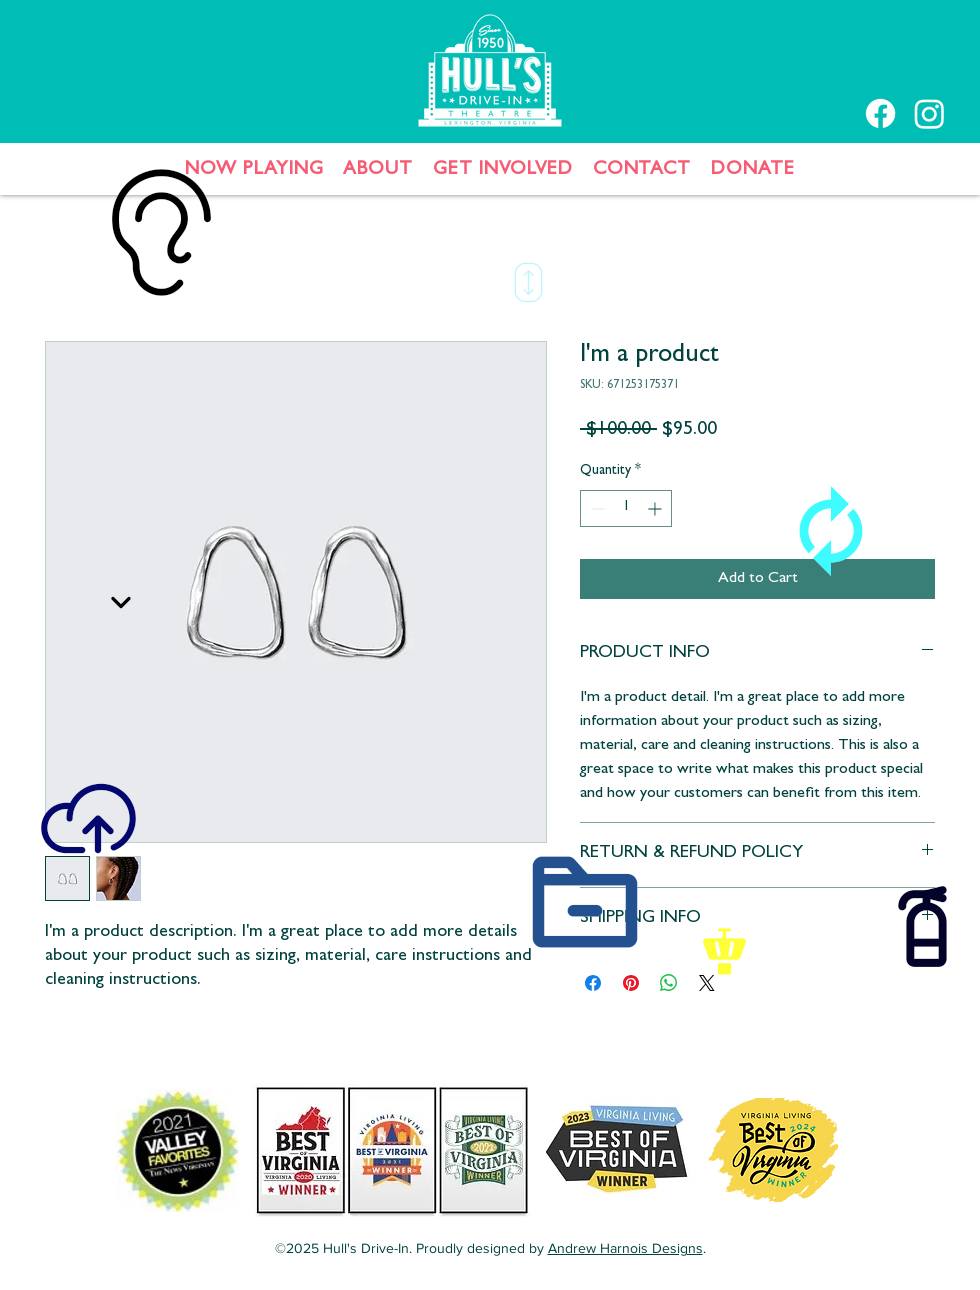 Image resolution: width=980 pixels, height=1290 pixels. What do you see at coordinates (88, 818) in the screenshot?
I see `upload file to cloud storage` at bounding box center [88, 818].